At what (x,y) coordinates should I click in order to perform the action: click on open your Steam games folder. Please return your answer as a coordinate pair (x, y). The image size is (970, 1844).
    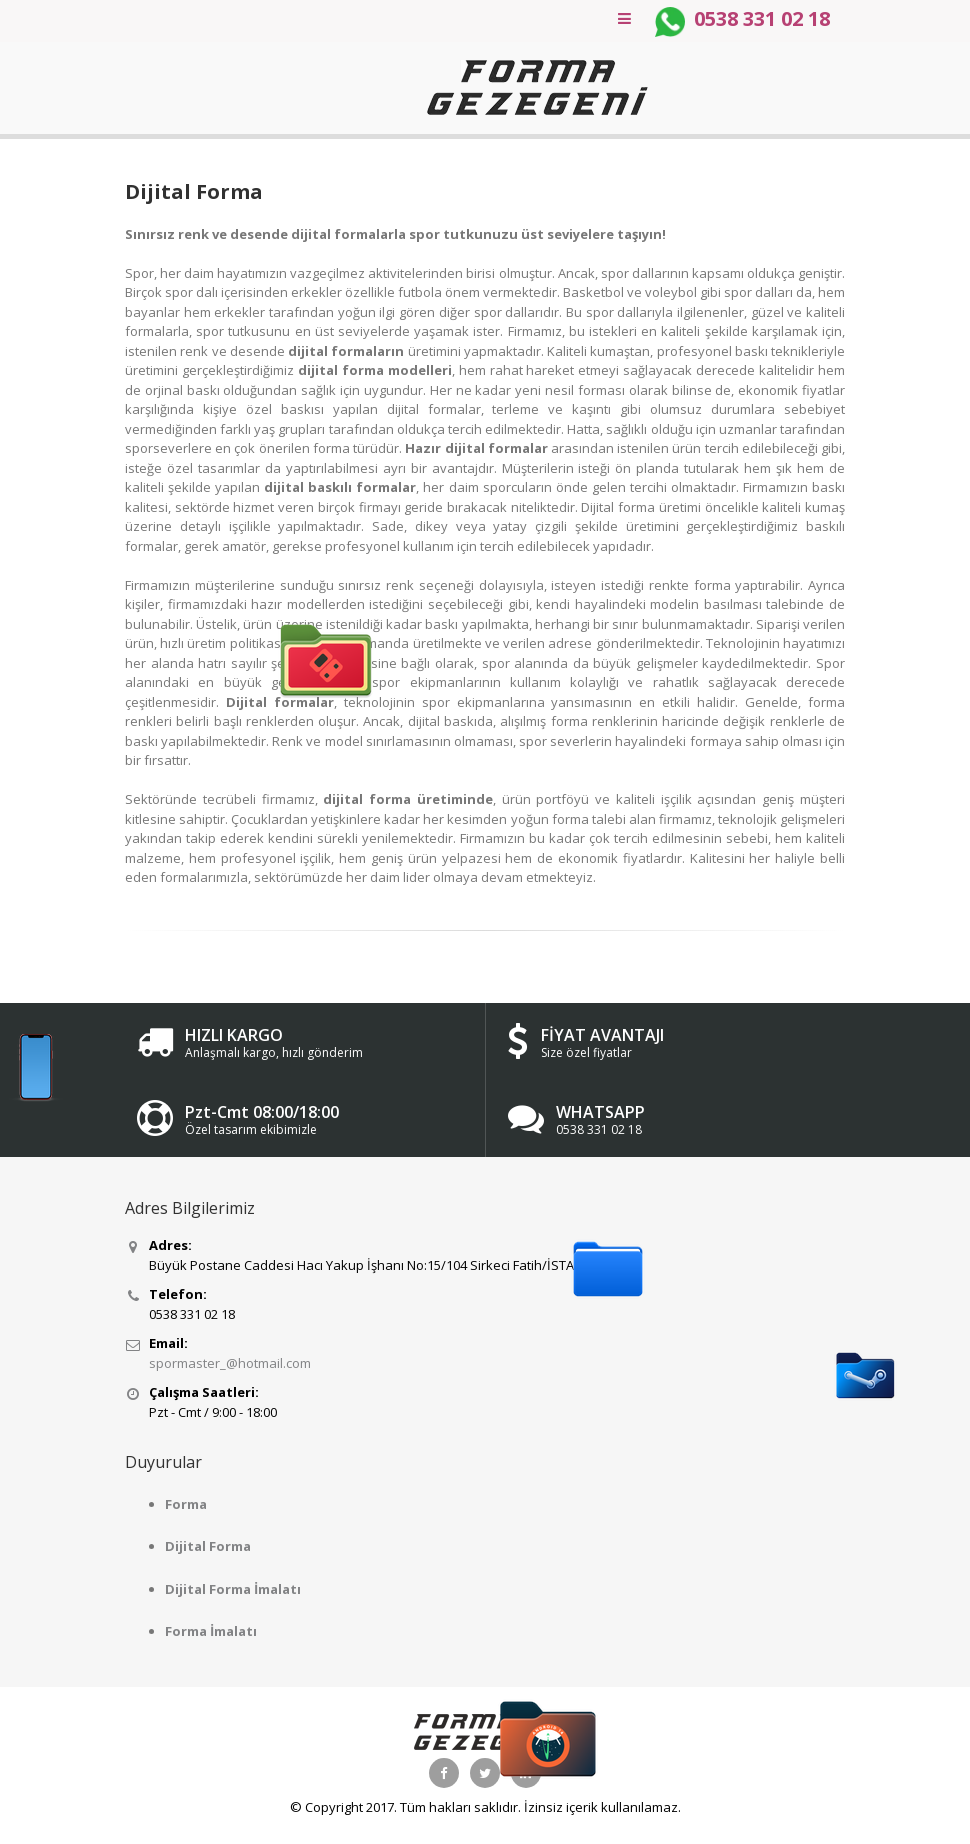
    Looking at the image, I should click on (865, 1377).